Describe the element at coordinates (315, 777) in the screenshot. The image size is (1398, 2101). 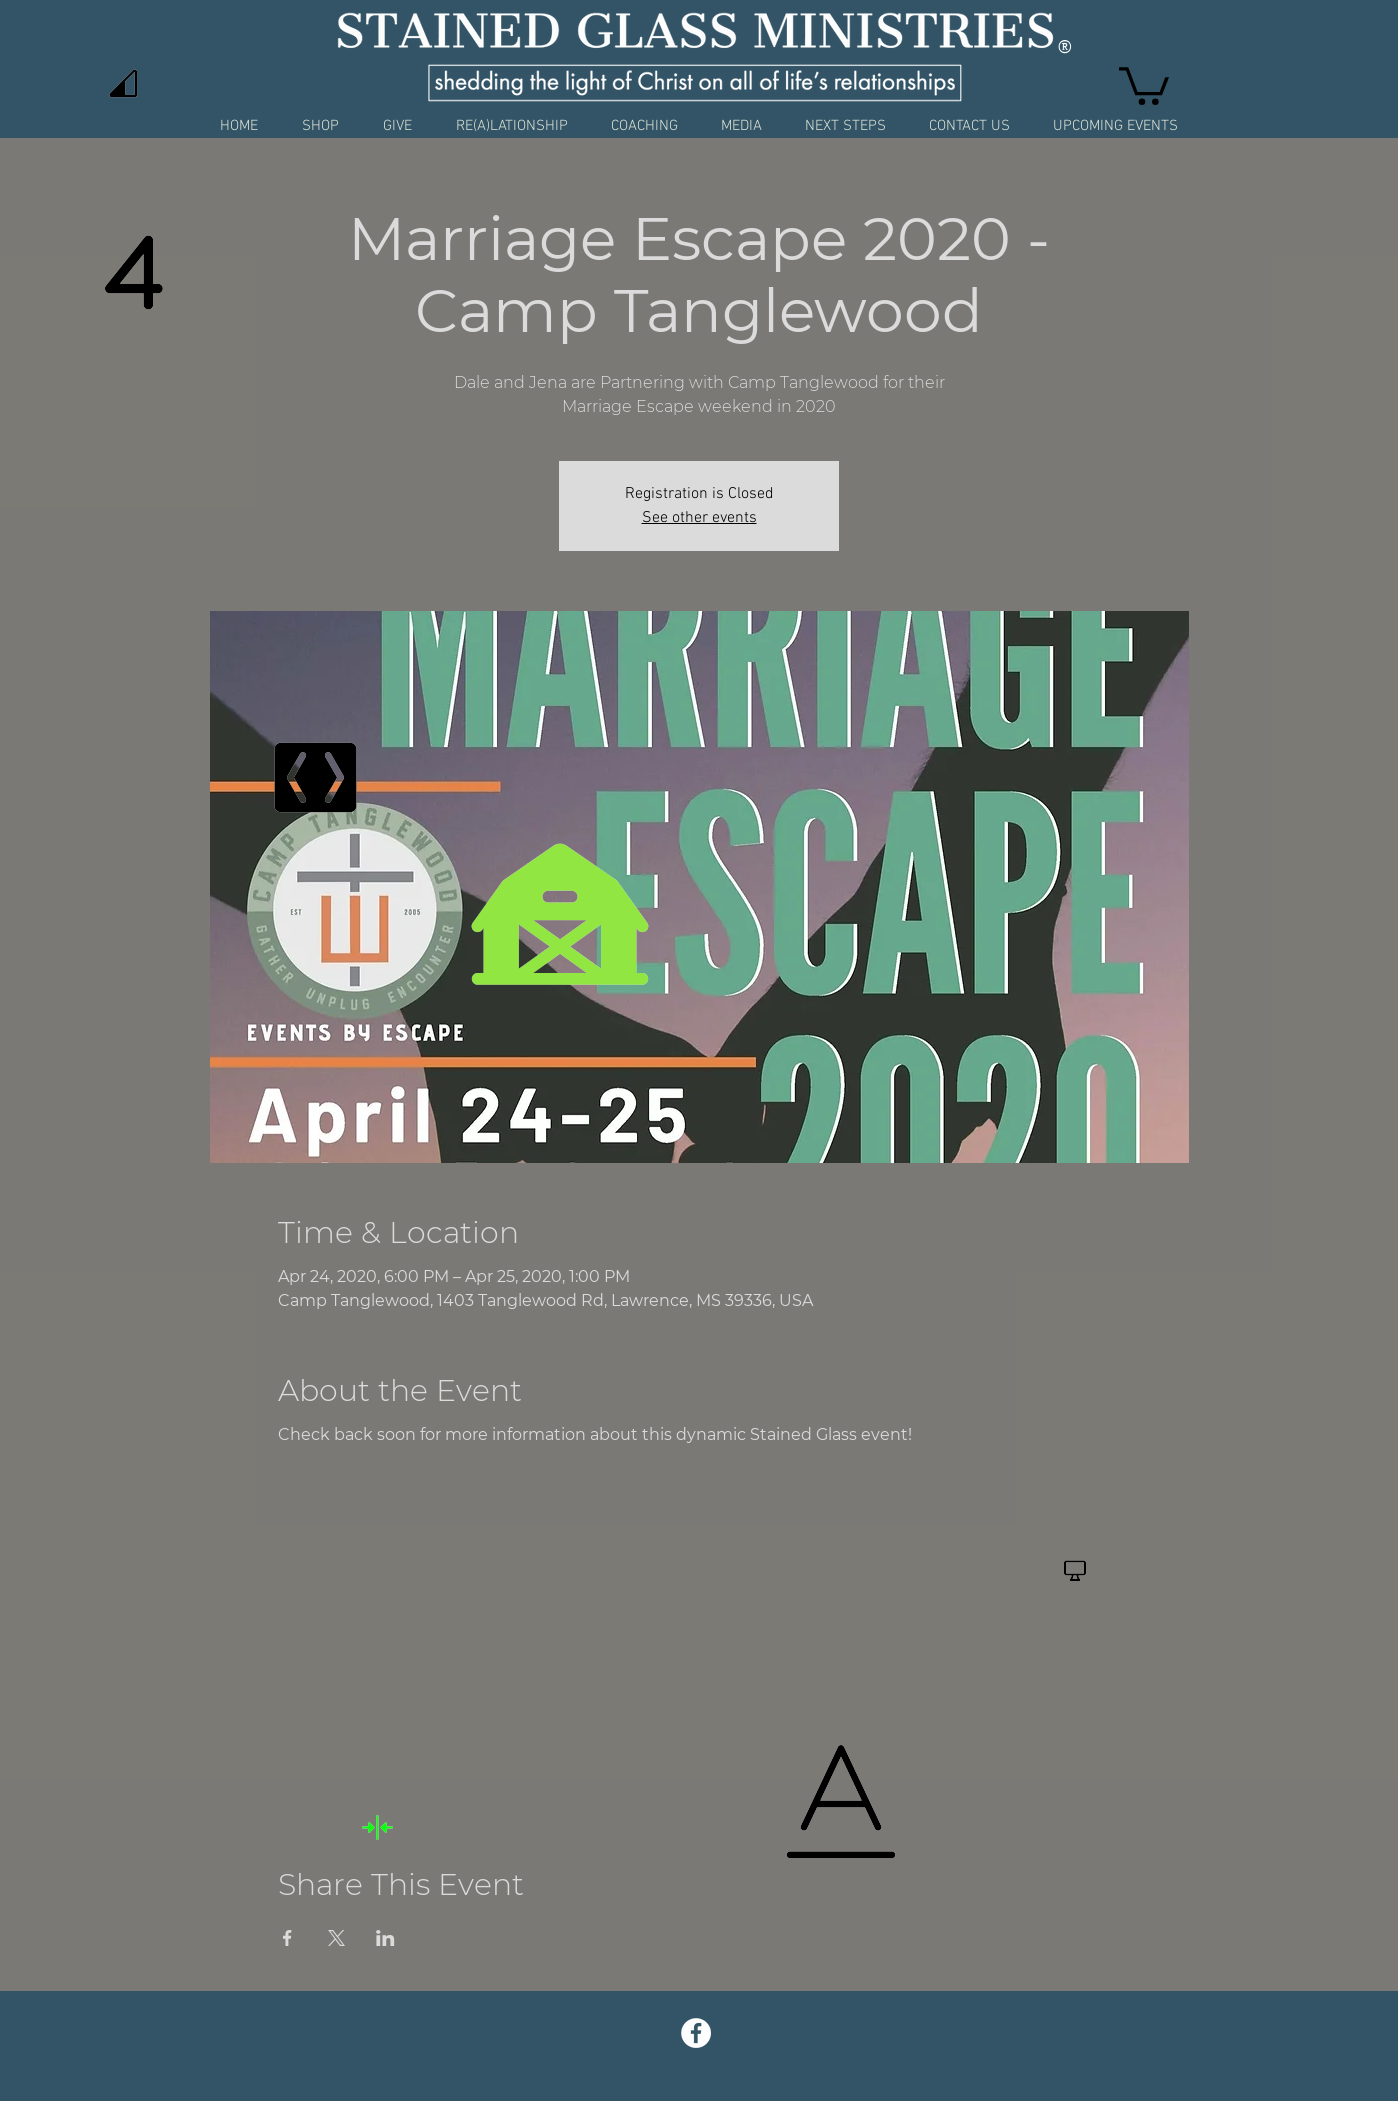
I see `view or edit source code` at that location.